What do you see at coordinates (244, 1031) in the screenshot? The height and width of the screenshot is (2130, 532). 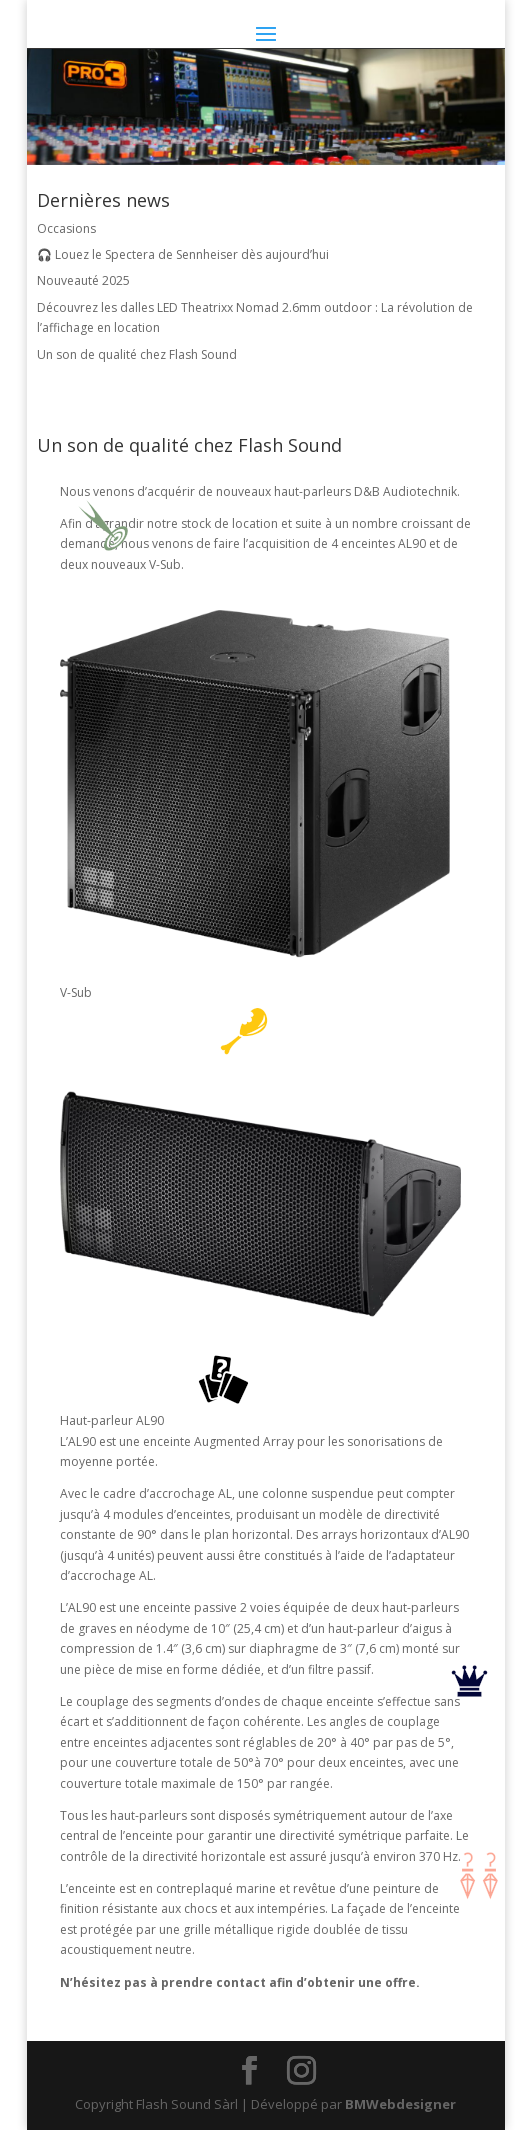 I see `food or hunger indicator in a game` at bounding box center [244, 1031].